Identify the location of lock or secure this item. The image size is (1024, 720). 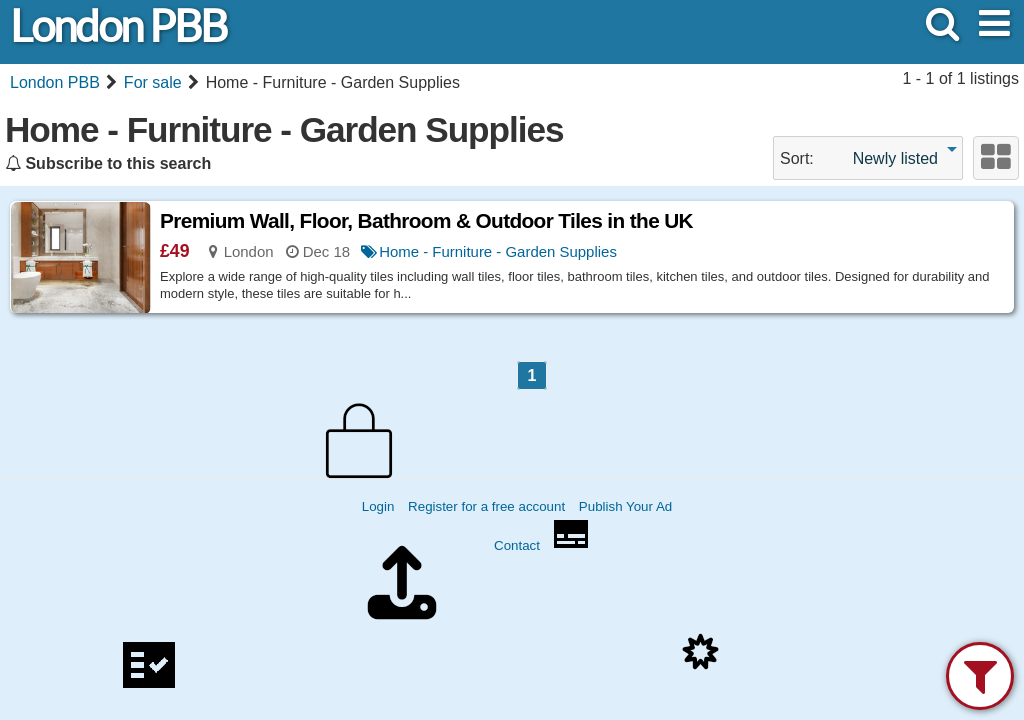
(359, 445).